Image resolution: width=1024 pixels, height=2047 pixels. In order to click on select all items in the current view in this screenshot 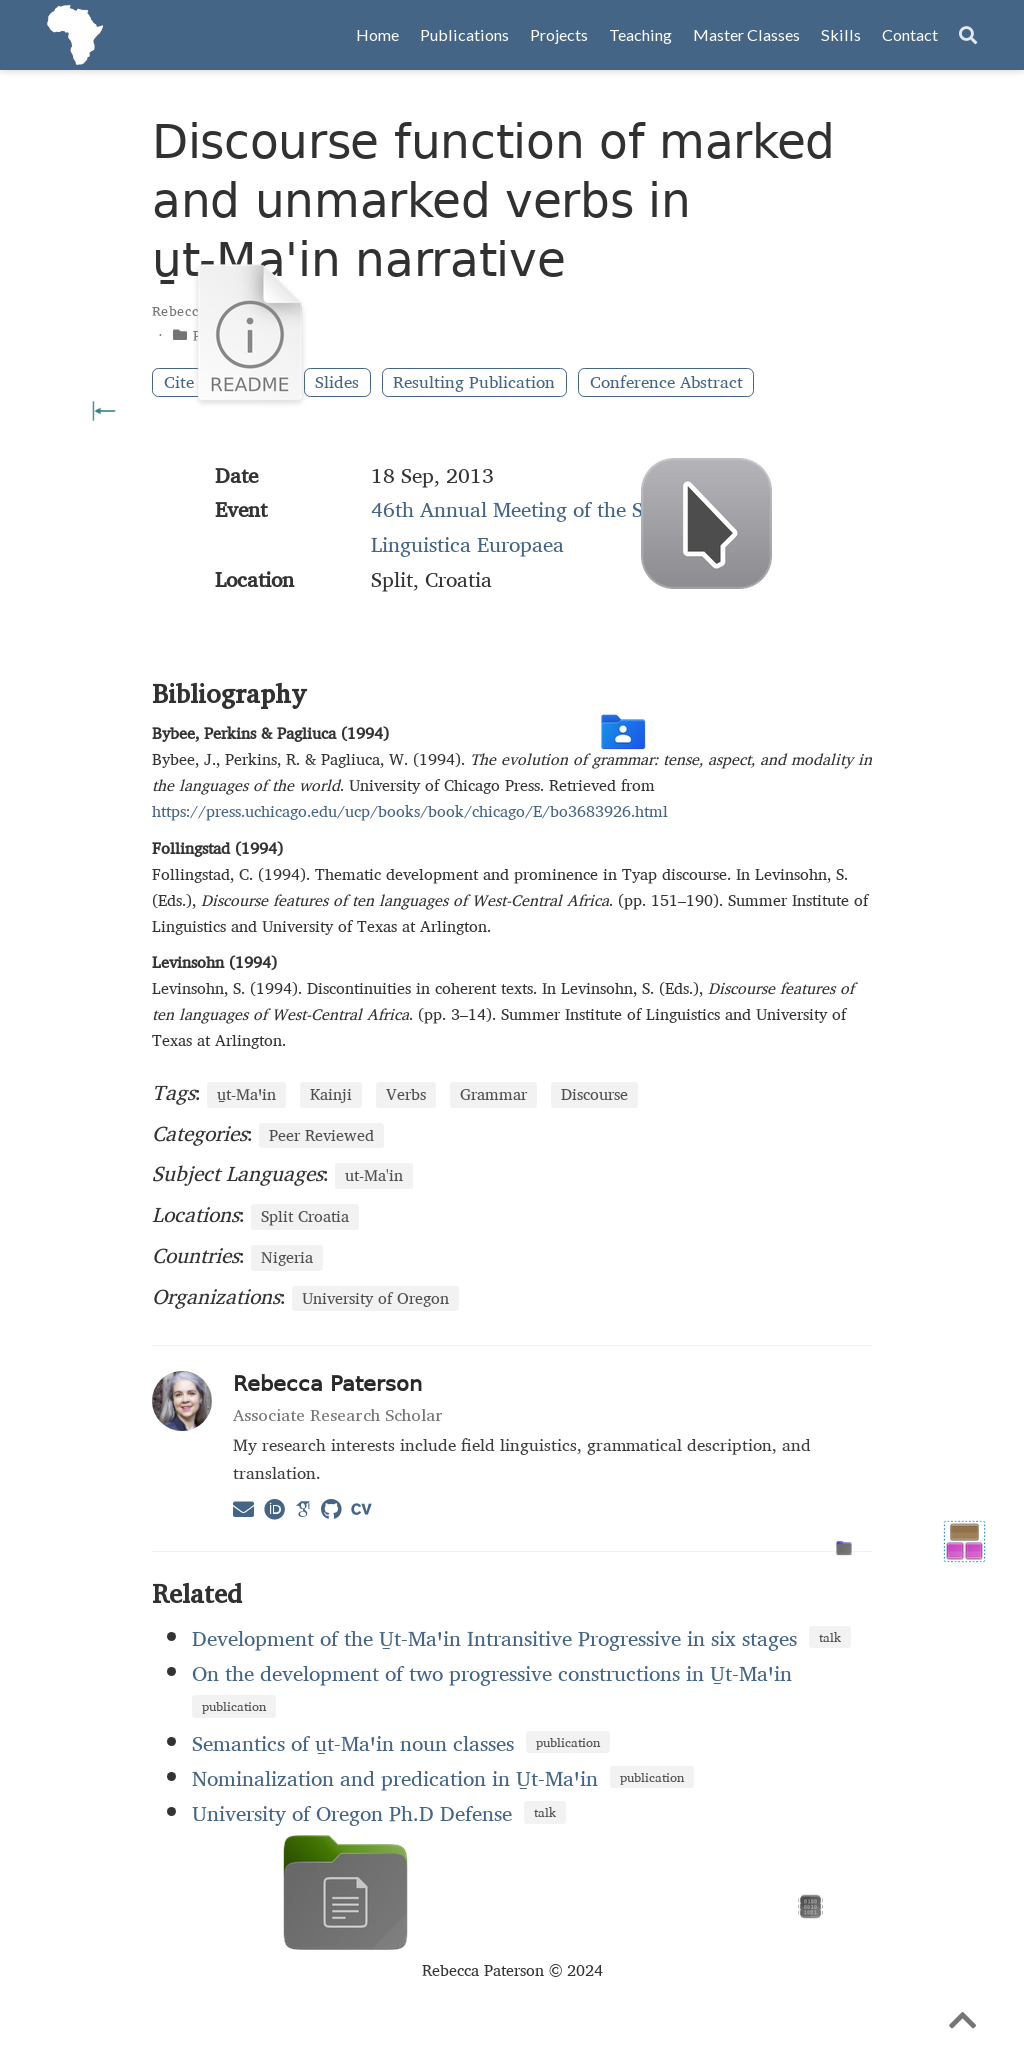, I will do `click(964, 1541)`.